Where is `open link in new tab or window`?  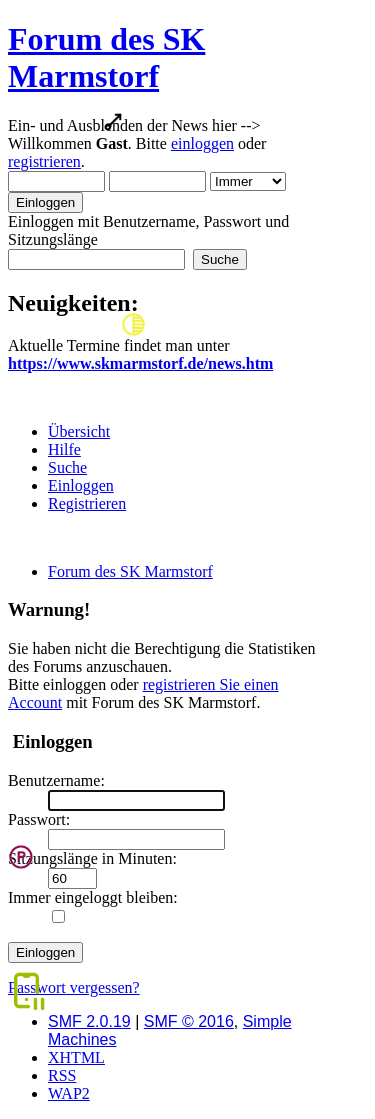
open link in new tab or window is located at coordinates (113, 121).